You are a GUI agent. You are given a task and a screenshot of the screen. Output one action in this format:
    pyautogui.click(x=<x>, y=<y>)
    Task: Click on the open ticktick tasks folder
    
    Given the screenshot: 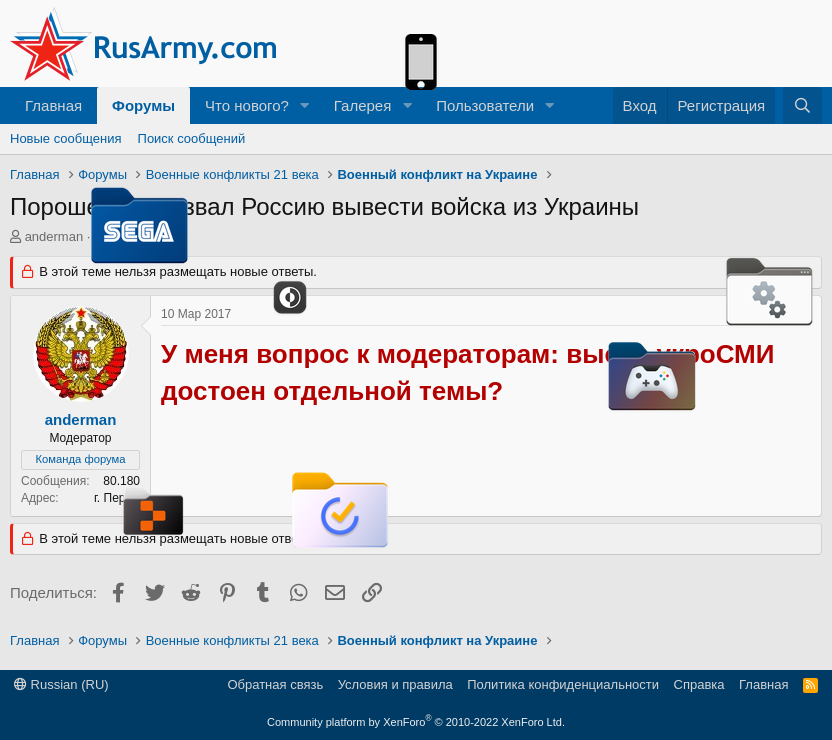 What is the action you would take?
    pyautogui.click(x=339, y=512)
    